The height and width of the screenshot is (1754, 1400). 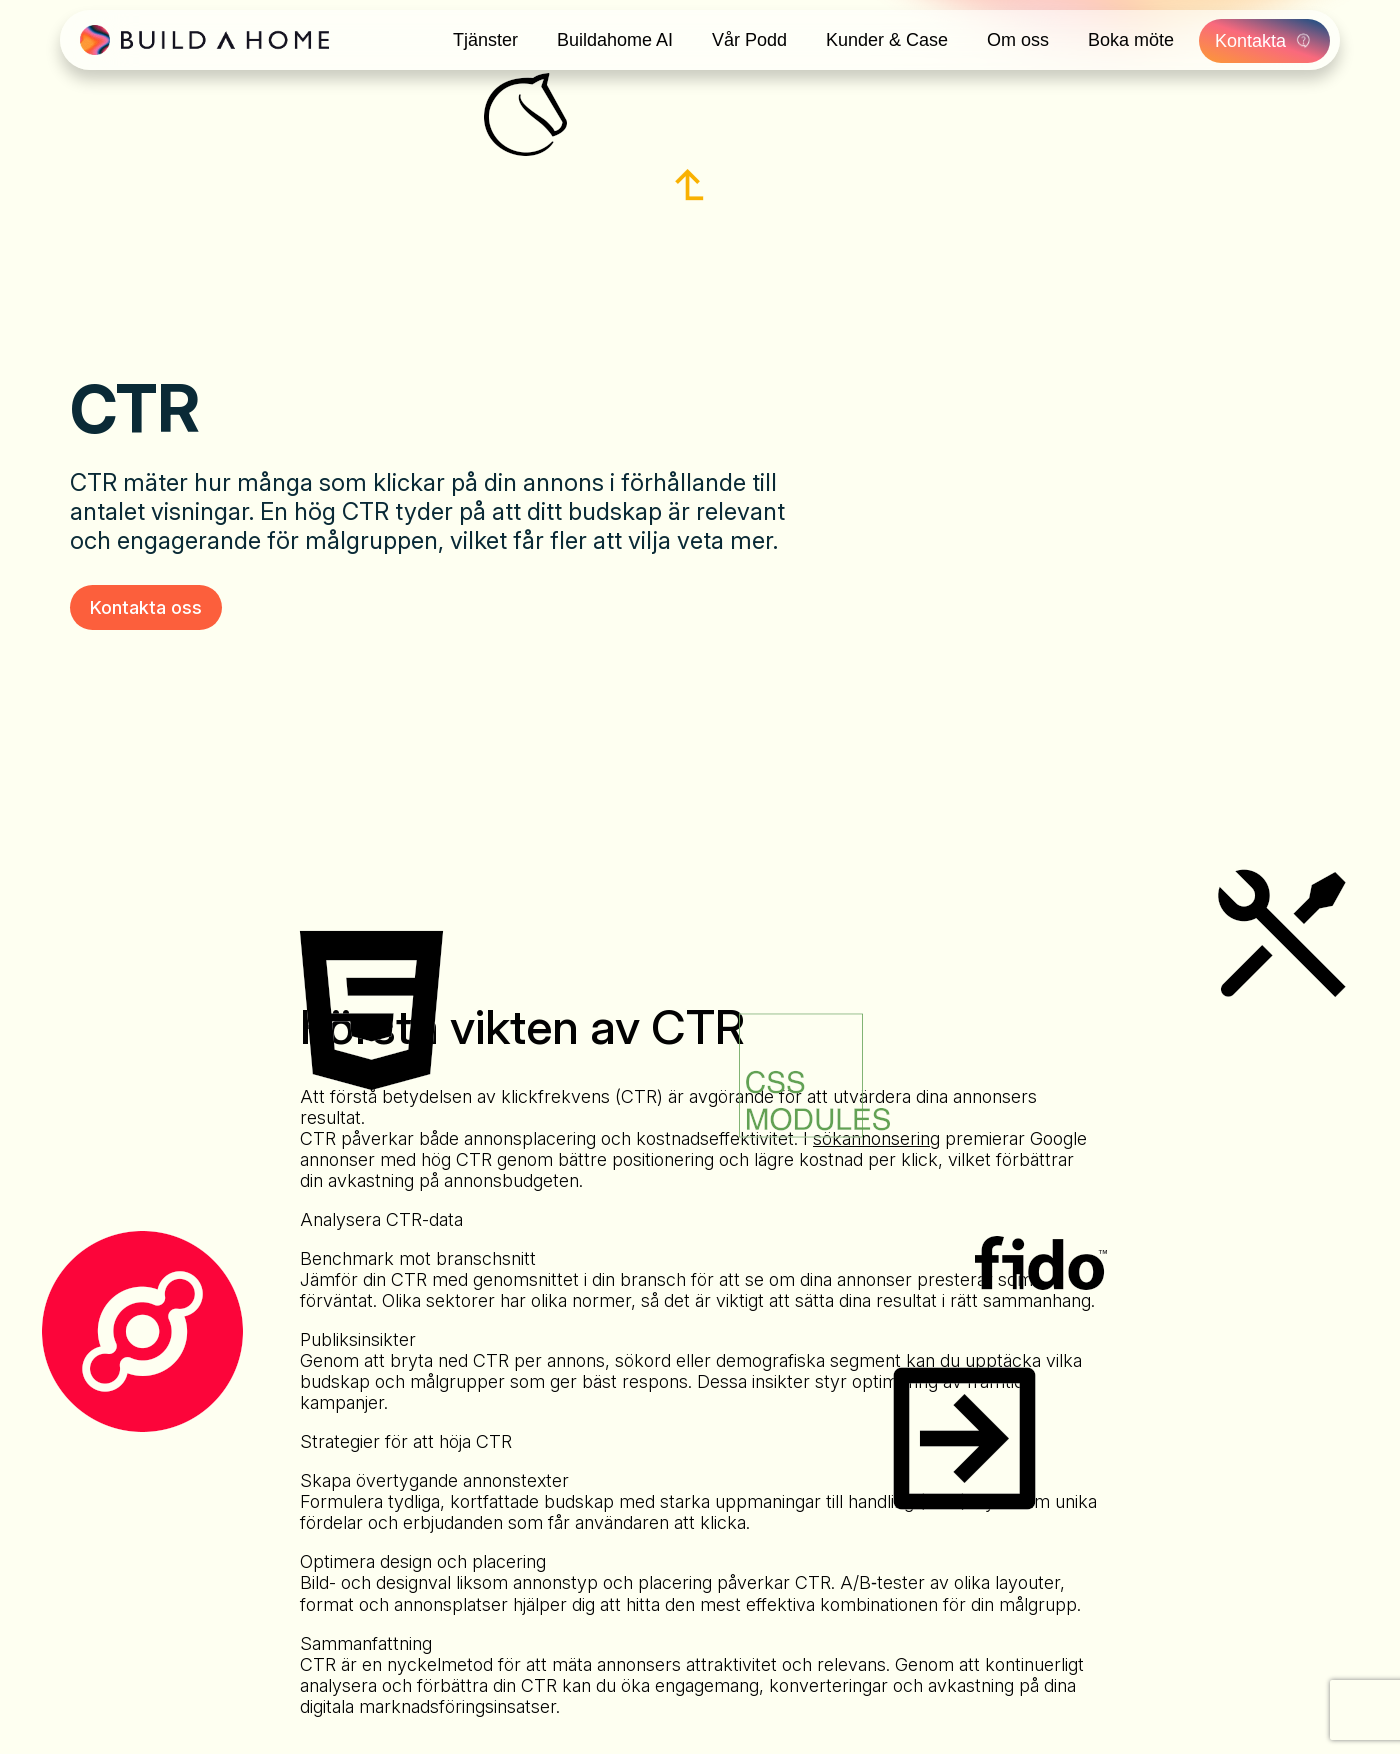 What do you see at coordinates (371, 1010) in the screenshot?
I see `indicates HTML5 technology or web development` at bounding box center [371, 1010].